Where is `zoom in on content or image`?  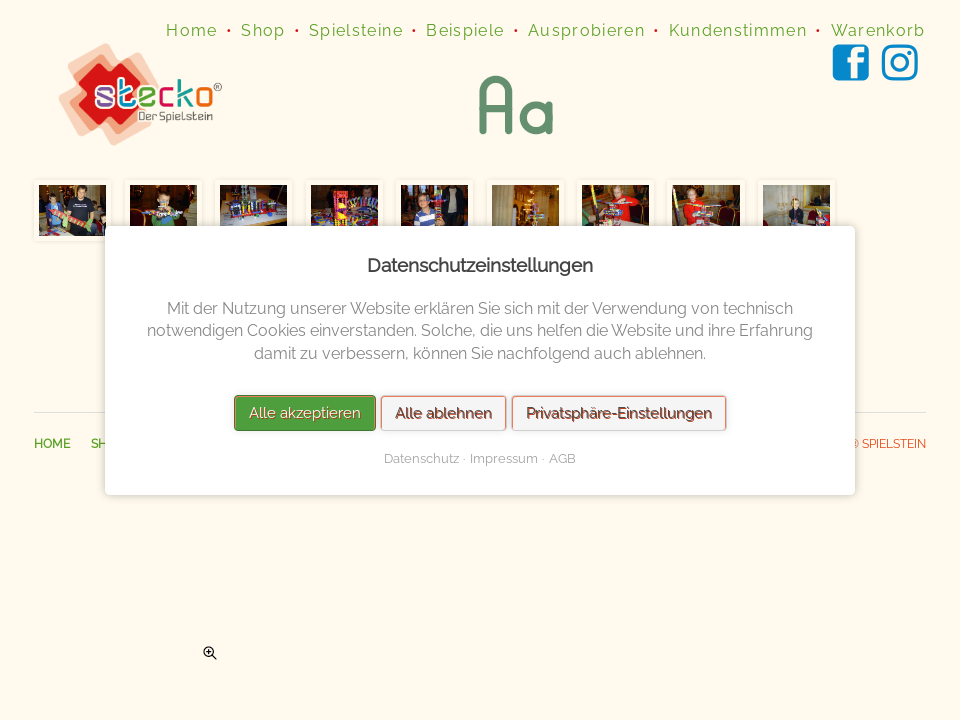 zoom in on content or image is located at coordinates (210, 653).